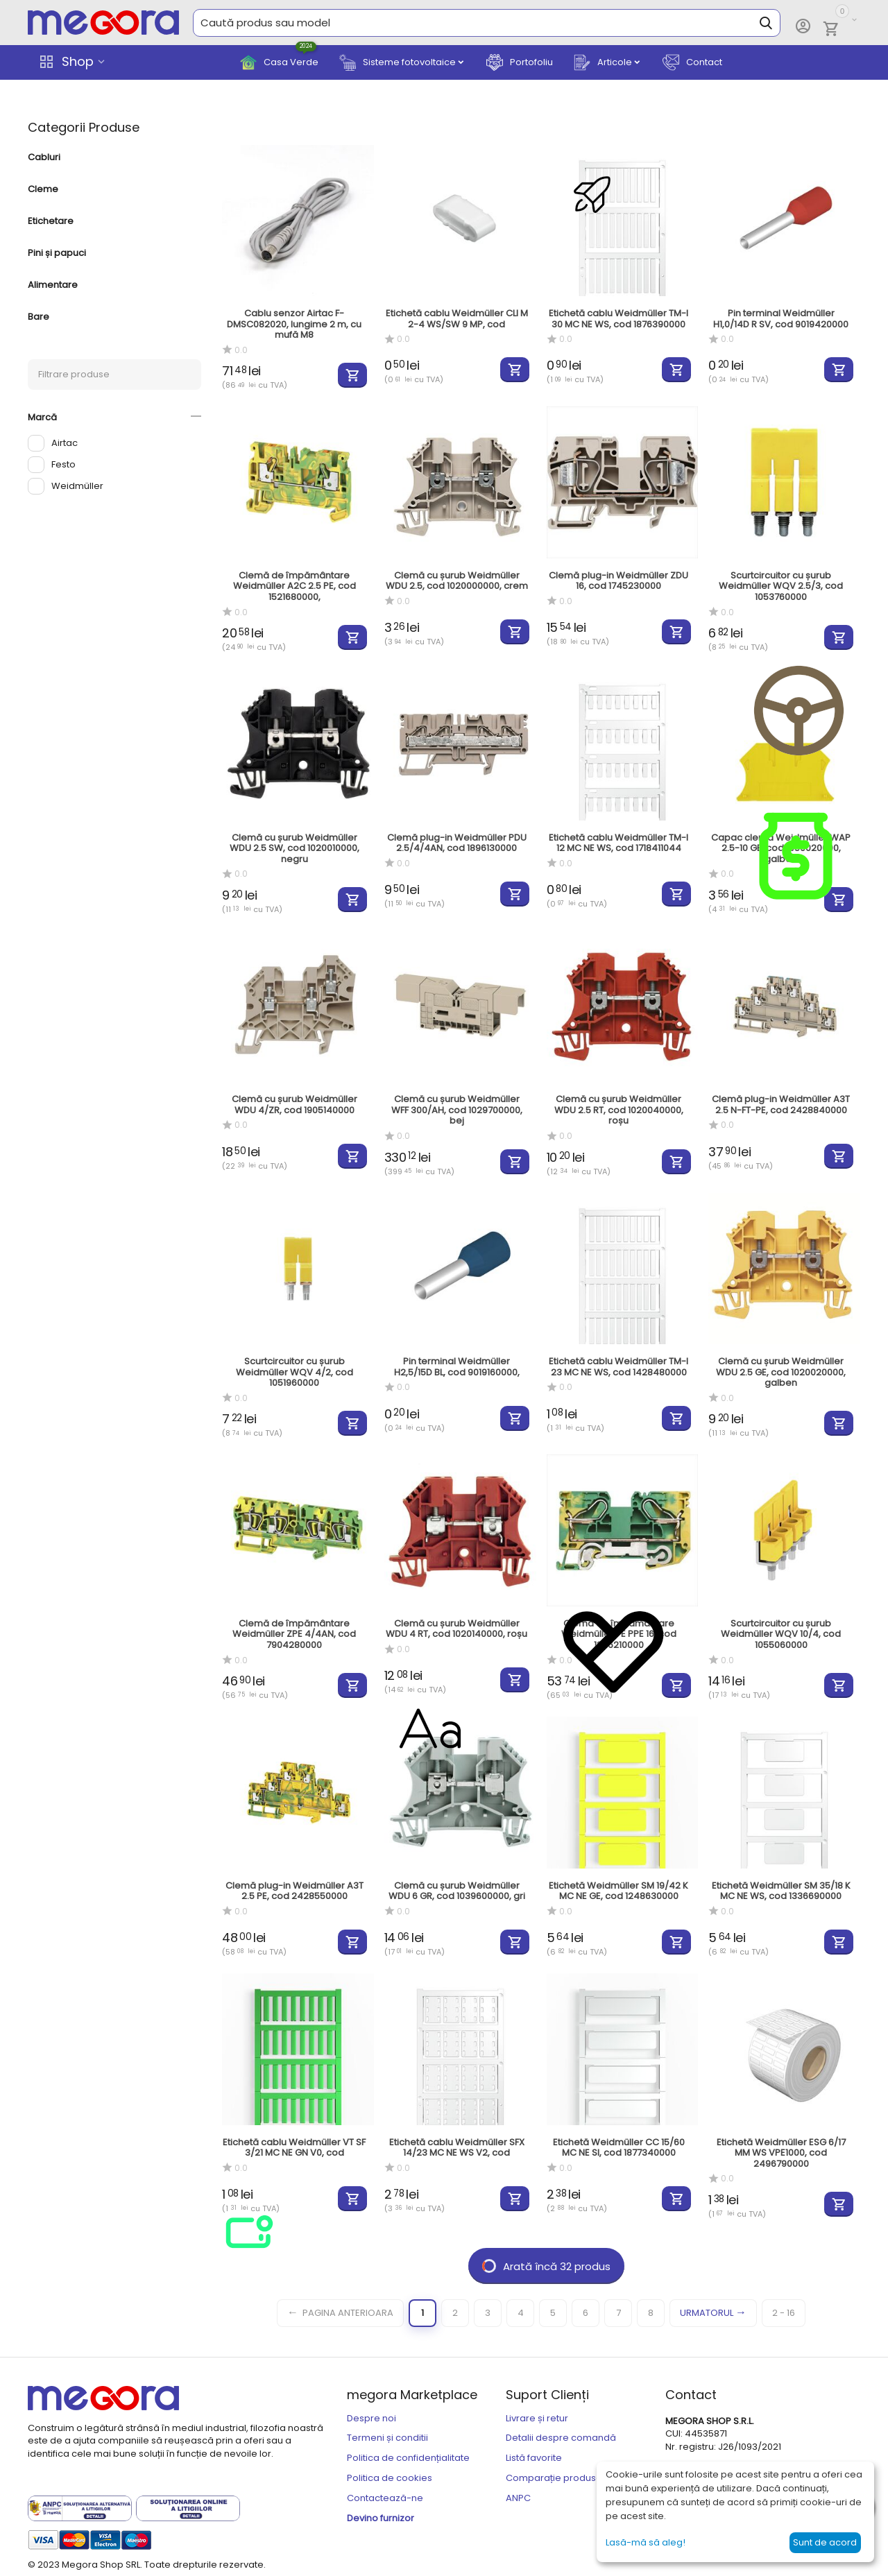 Image resolution: width=888 pixels, height=2576 pixels. Describe the element at coordinates (431, 1729) in the screenshot. I see `adjust font or text size settings` at that location.